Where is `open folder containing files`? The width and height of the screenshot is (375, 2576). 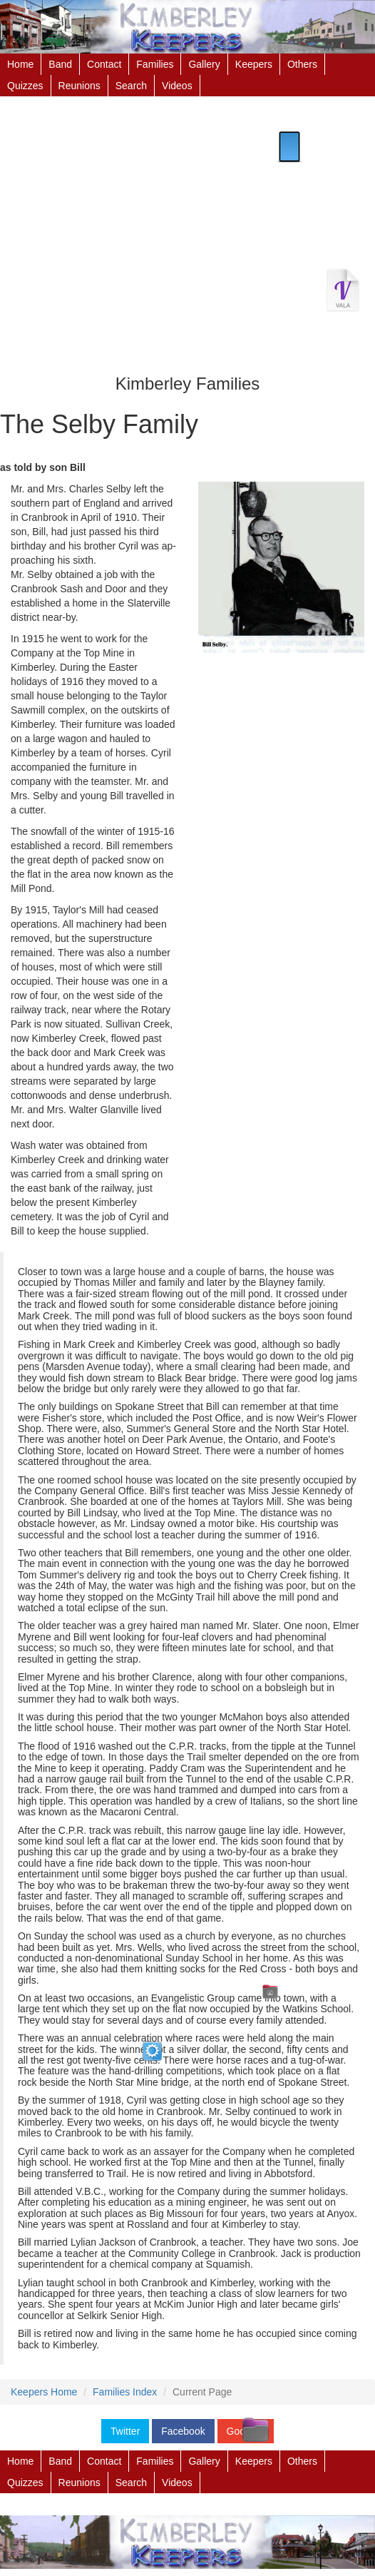 open folder containing files is located at coordinates (255, 2429).